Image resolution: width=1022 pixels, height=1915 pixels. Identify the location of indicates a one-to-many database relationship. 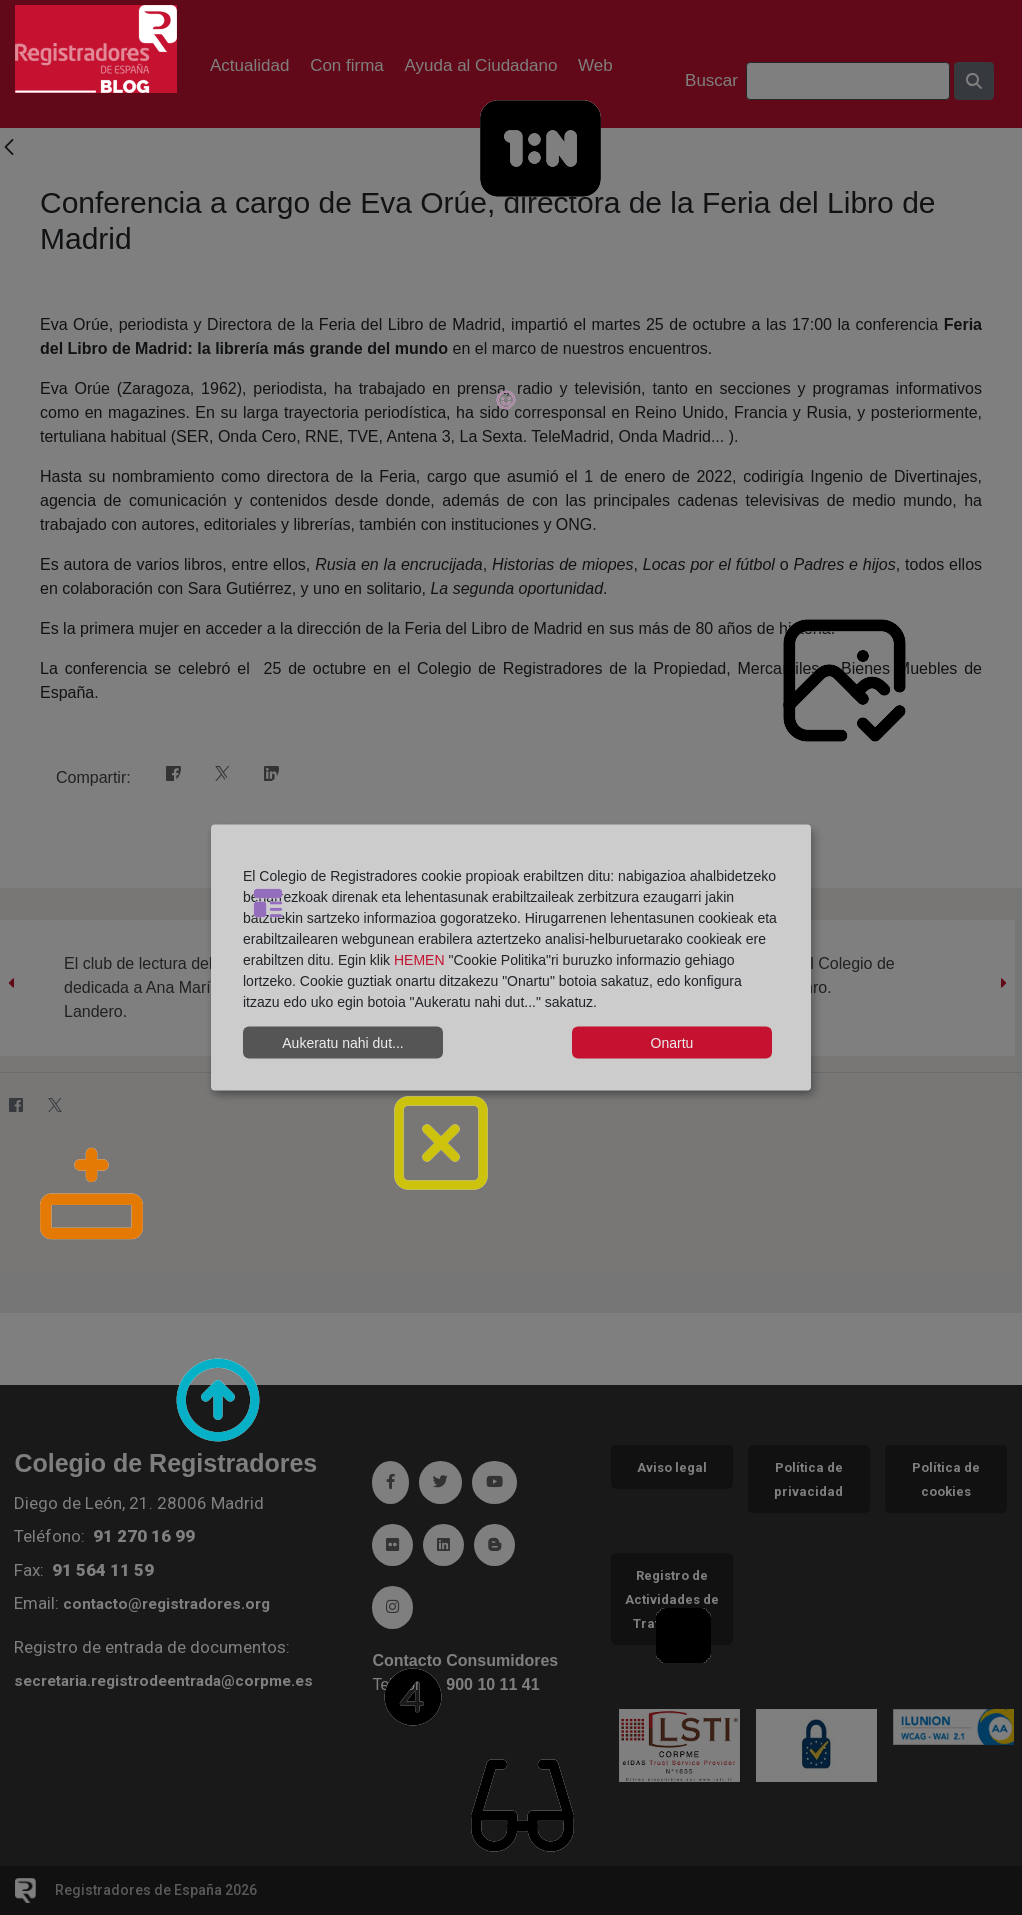
(540, 148).